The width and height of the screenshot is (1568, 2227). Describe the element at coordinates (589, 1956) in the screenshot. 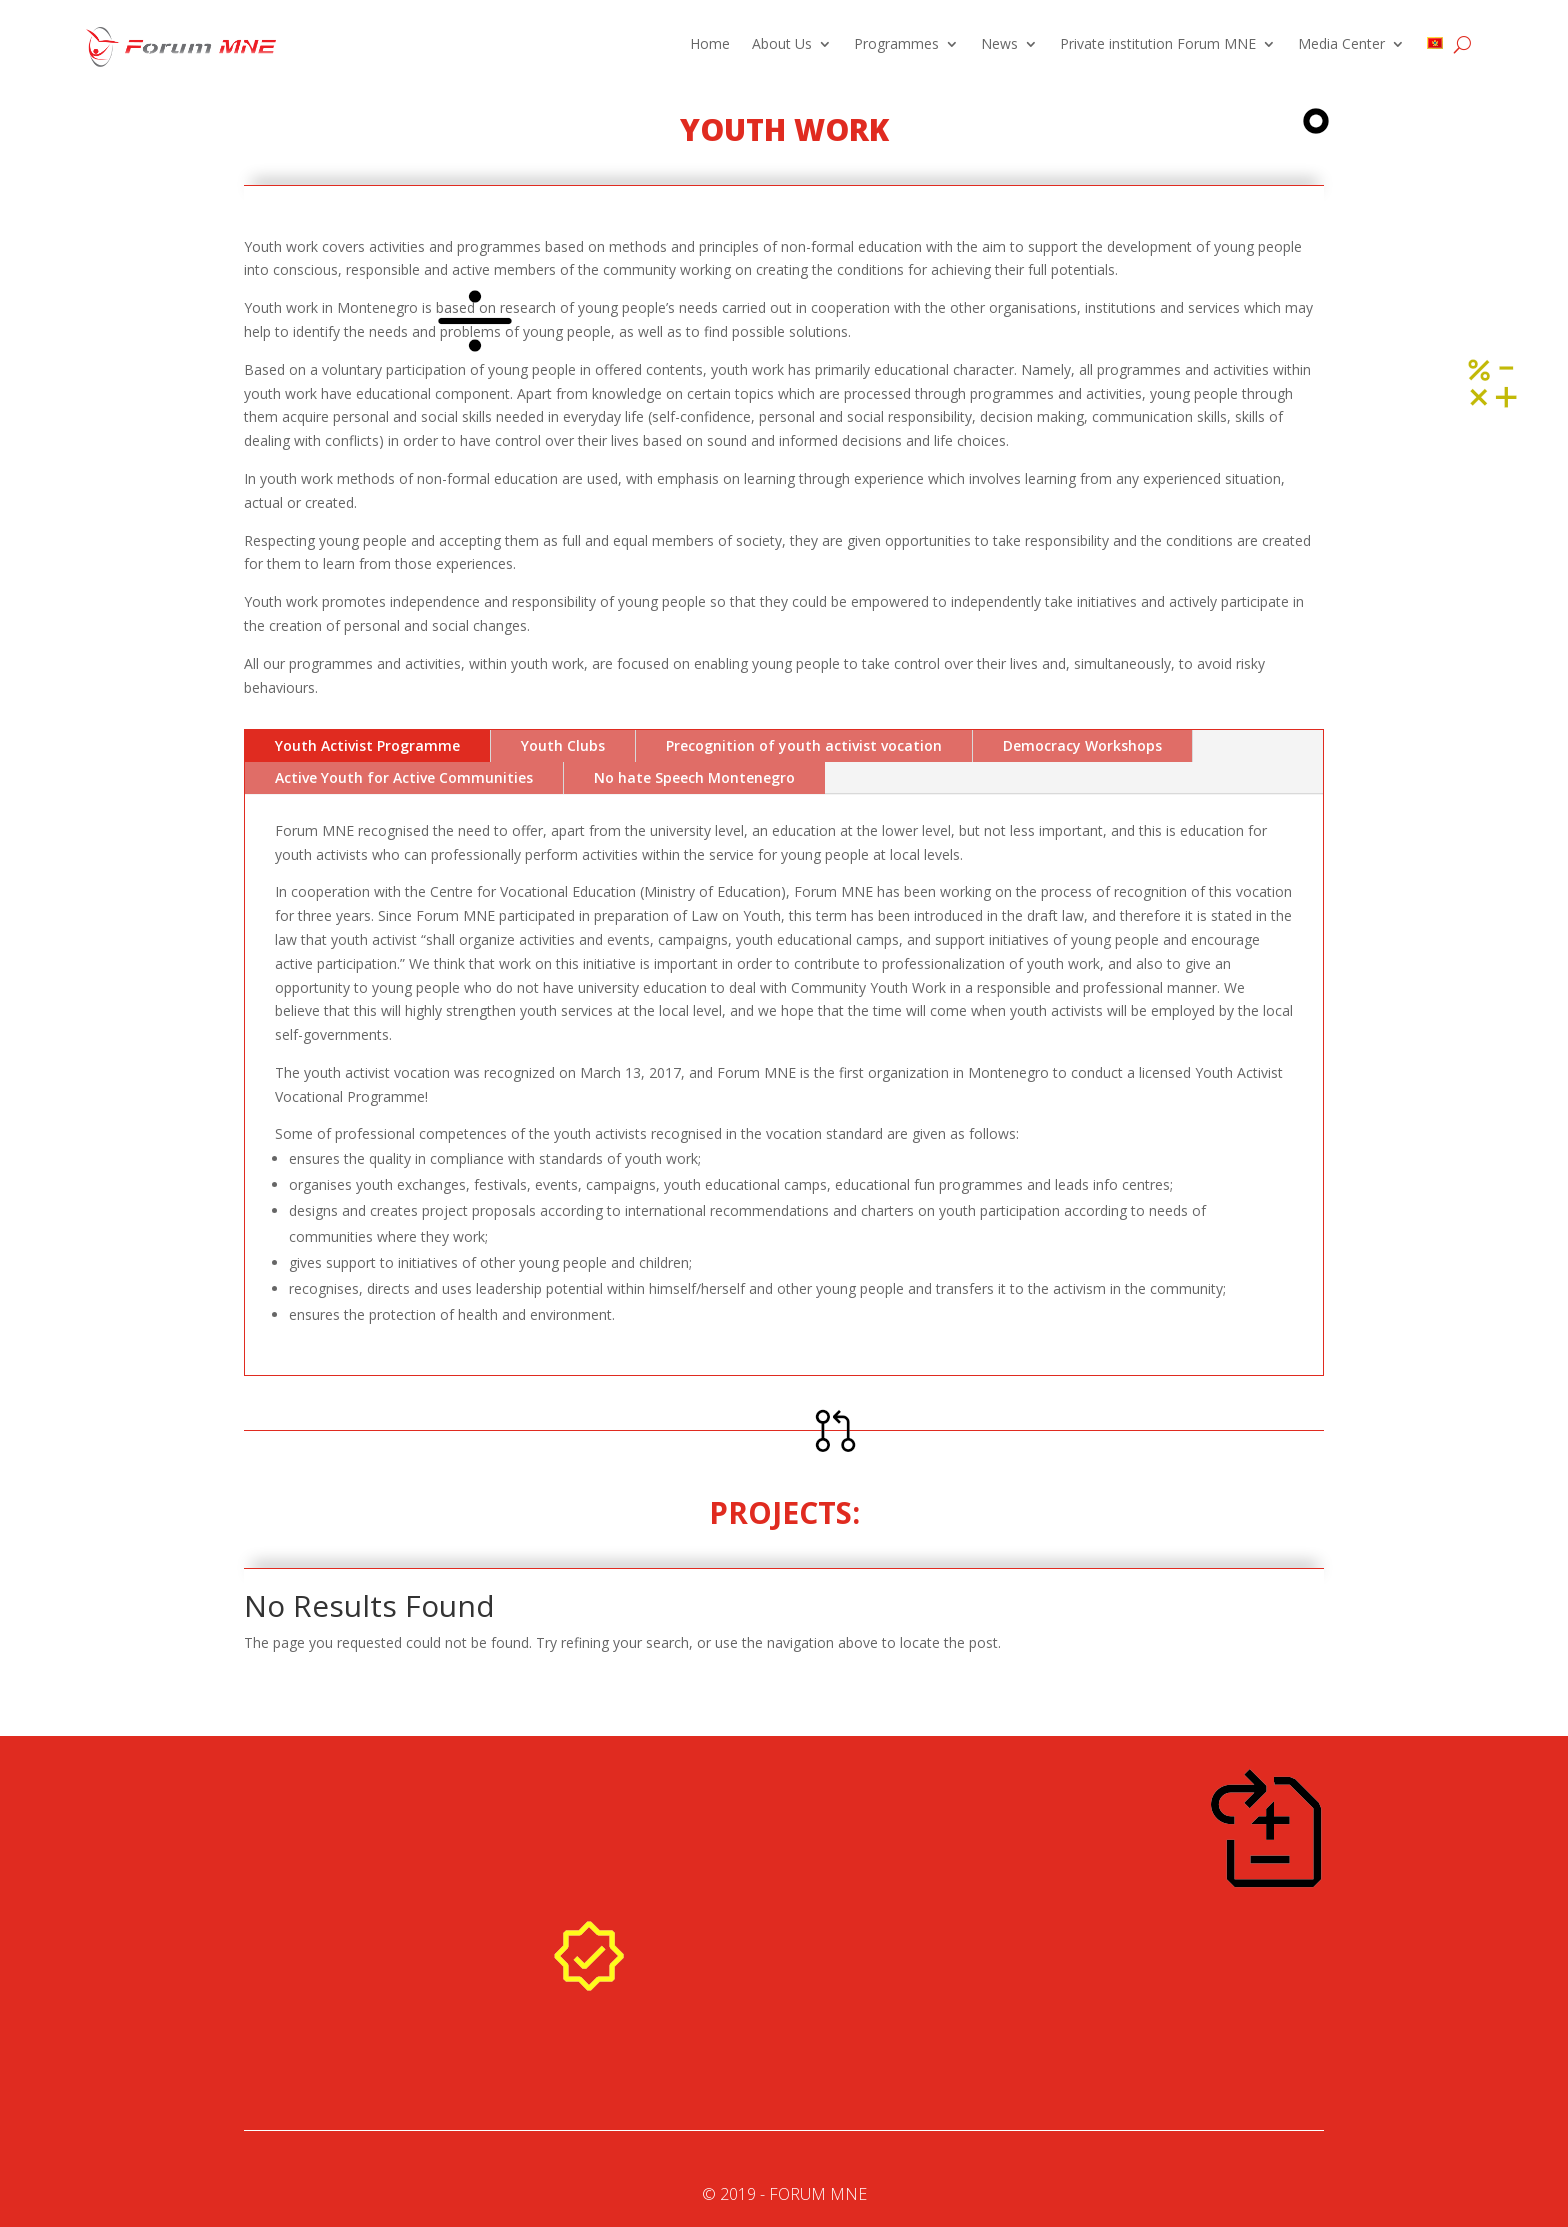

I see `indicates a verified or authenticated account` at that location.